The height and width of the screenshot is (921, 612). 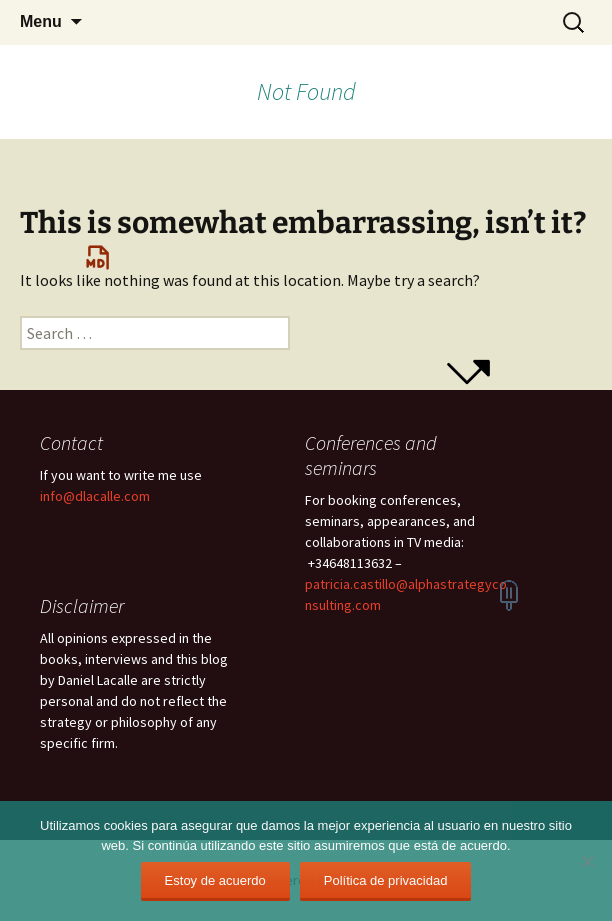 I want to click on access summer or seasonal content, so click(x=509, y=595).